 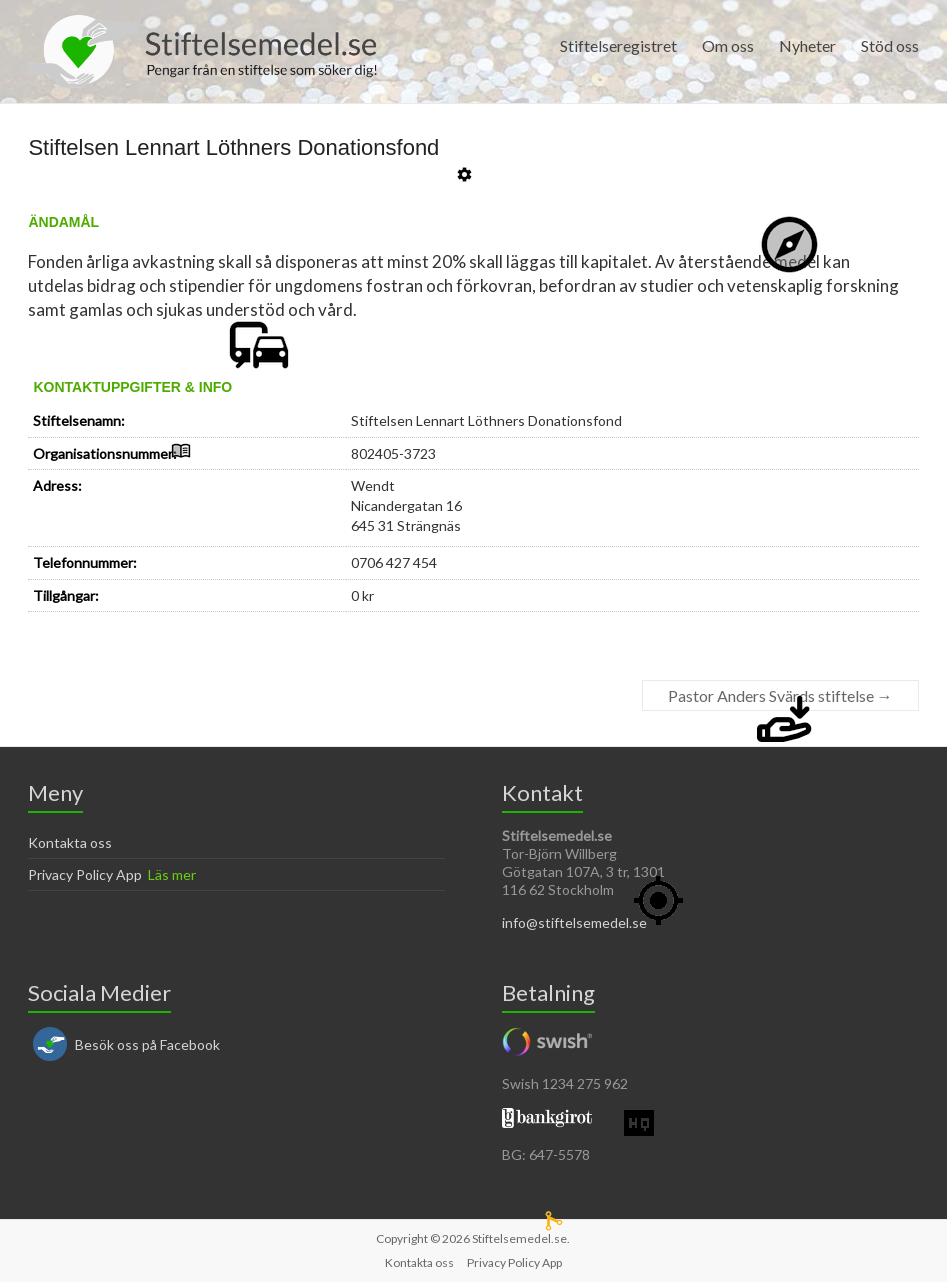 I want to click on indicates GPS location is locked and active, so click(x=658, y=900).